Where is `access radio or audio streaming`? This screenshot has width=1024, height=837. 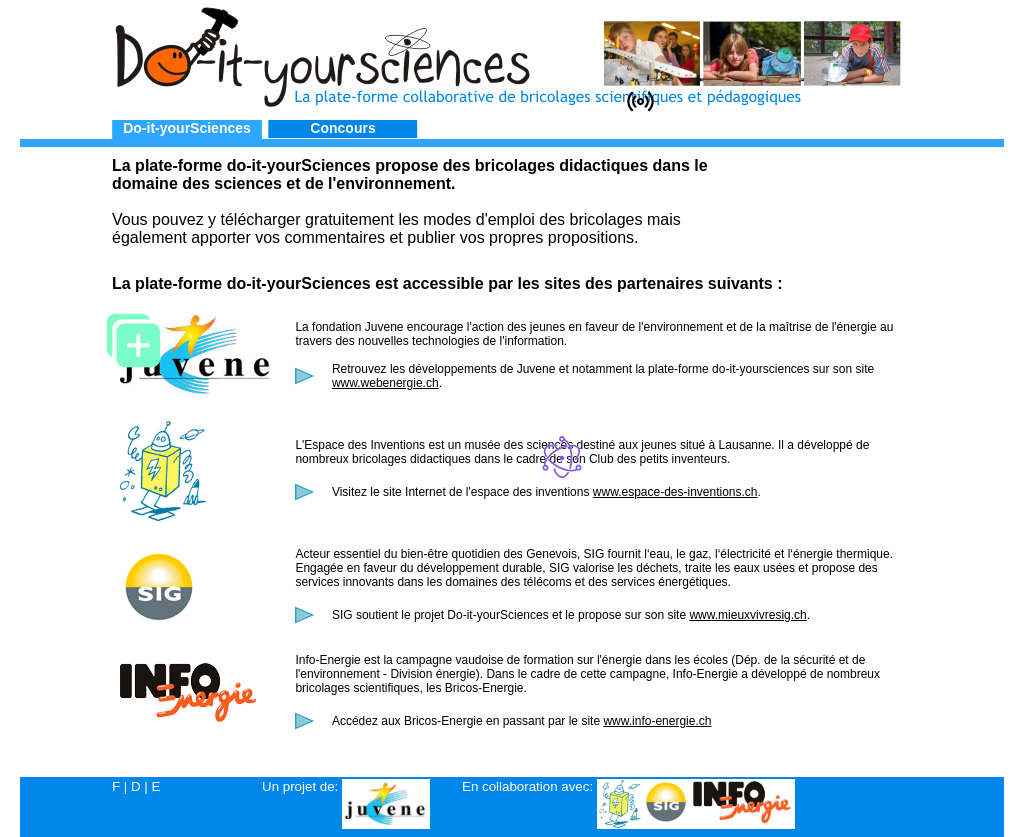
access radio or audio streaming is located at coordinates (640, 101).